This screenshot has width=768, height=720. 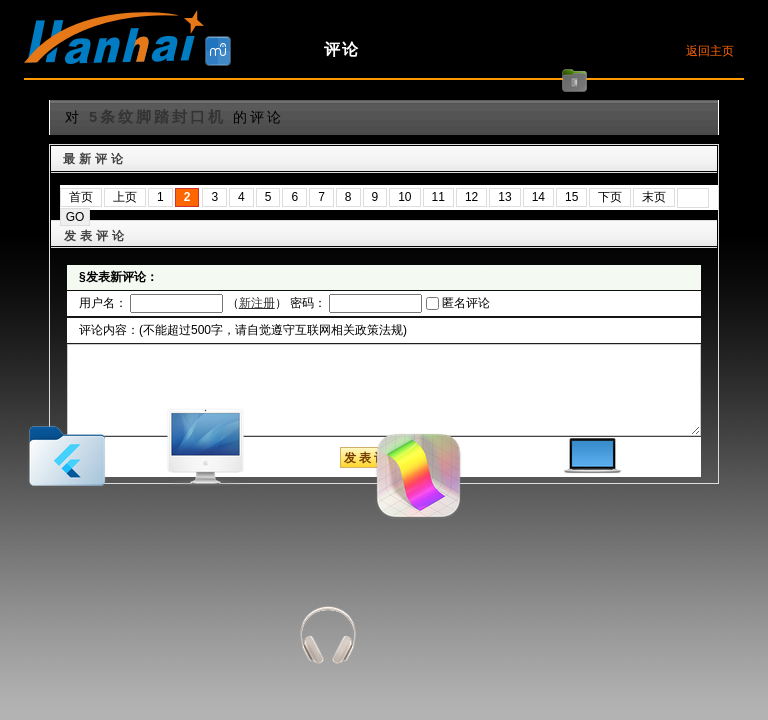 I want to click on open grapher to plot mathematical equations, so click(x=418, y=475).